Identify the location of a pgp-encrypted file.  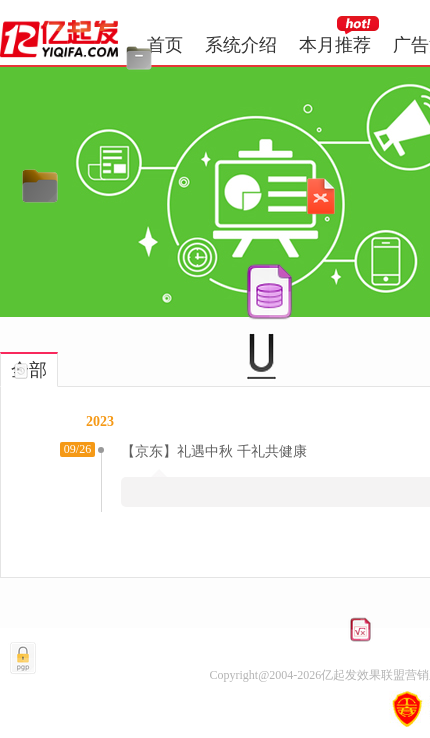
(23, 658).